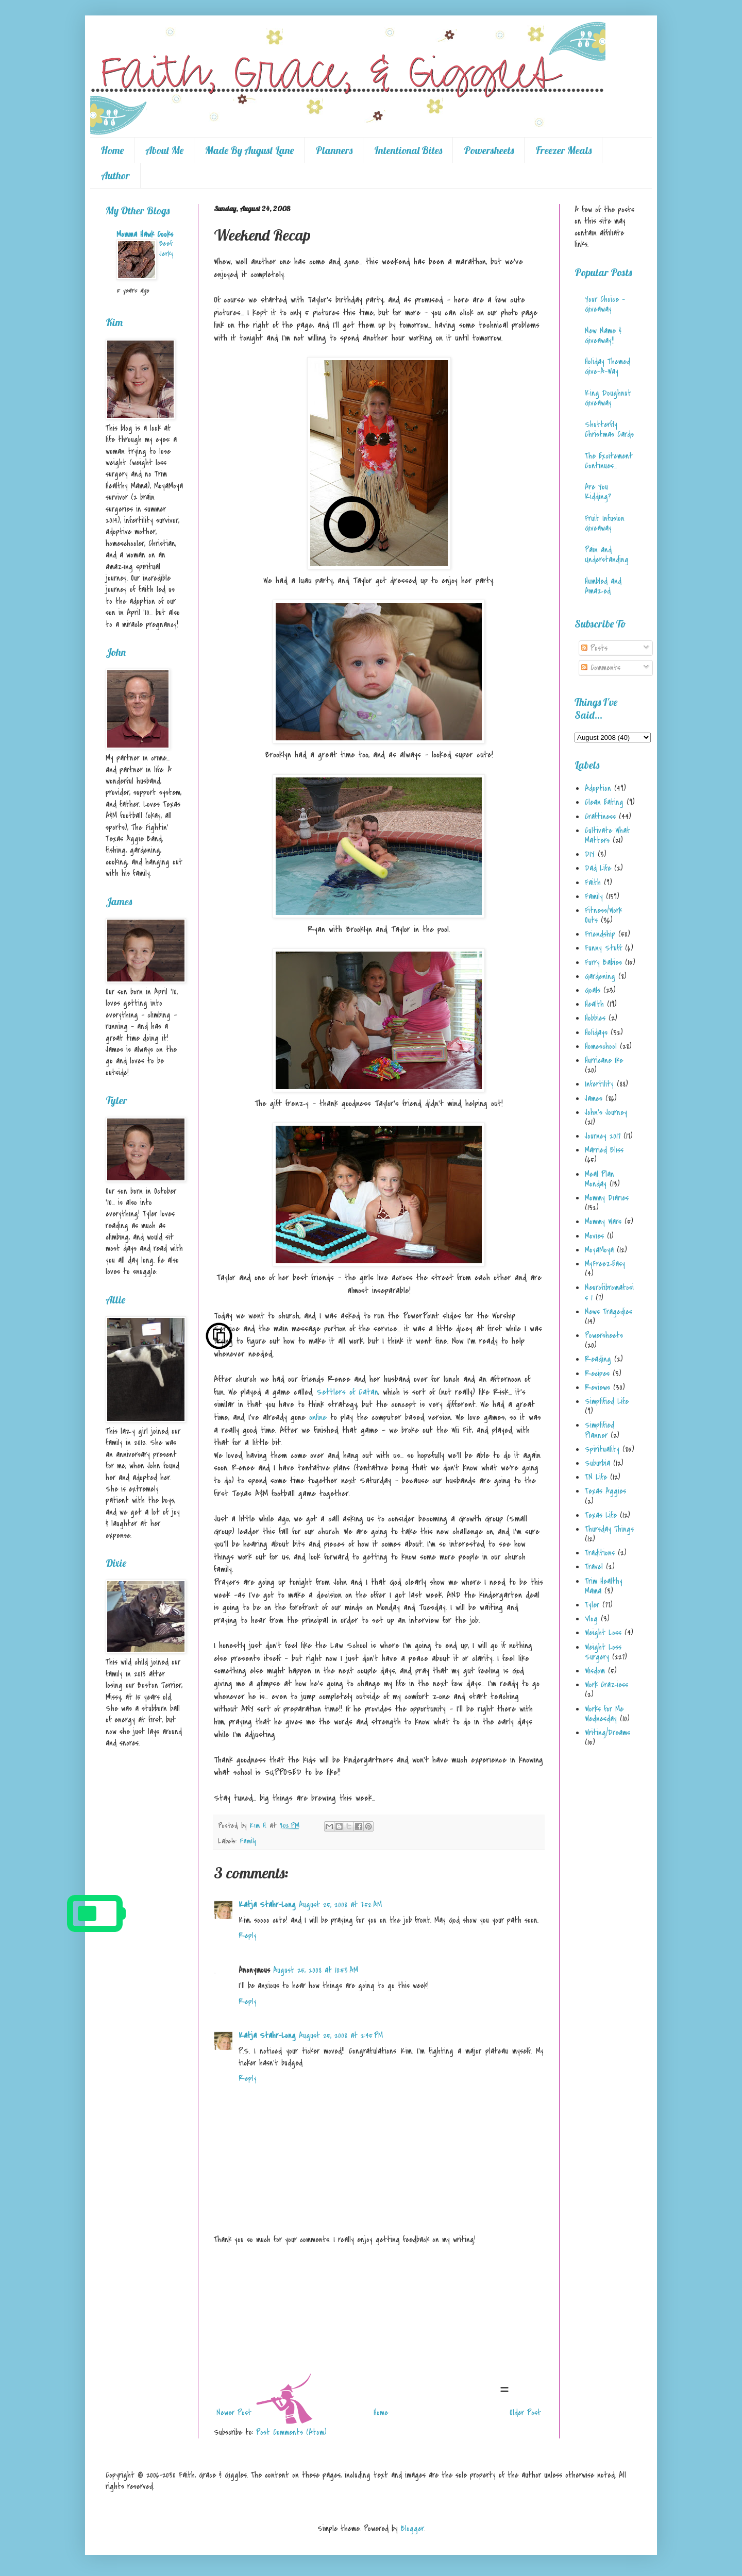 Image resolution: width=742 pixels, height=2576 pixels. Describe the element at coordinates (352, 524) in the screenshot. I see `selected radio button option` at that location.